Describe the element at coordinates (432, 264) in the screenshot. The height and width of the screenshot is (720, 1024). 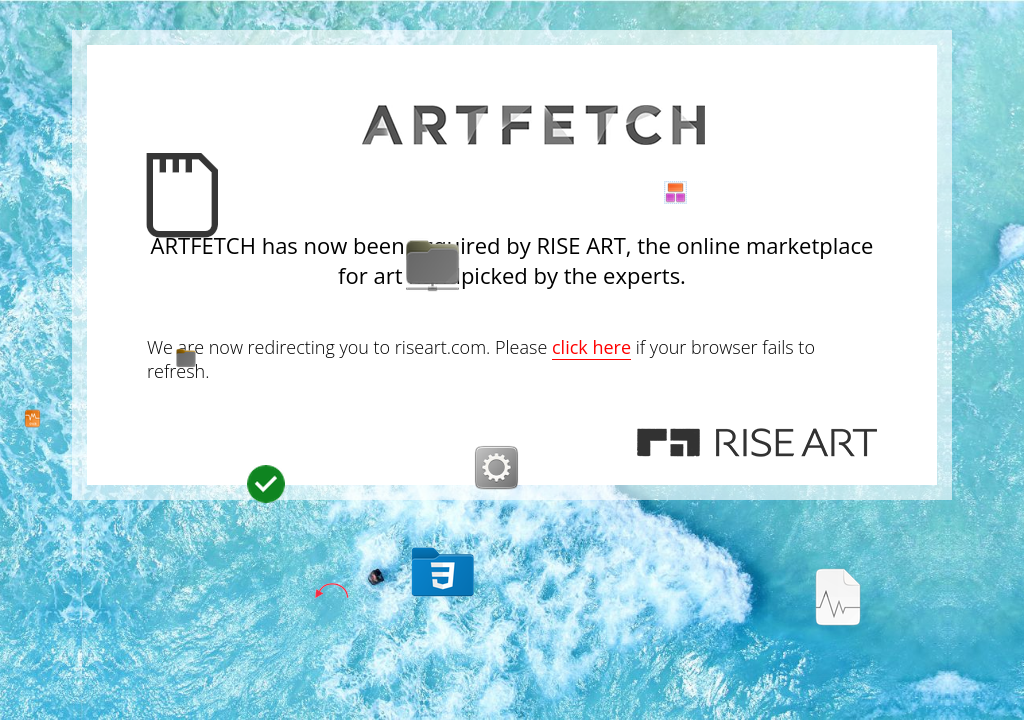
I see `access a remote or network folder` at that location.